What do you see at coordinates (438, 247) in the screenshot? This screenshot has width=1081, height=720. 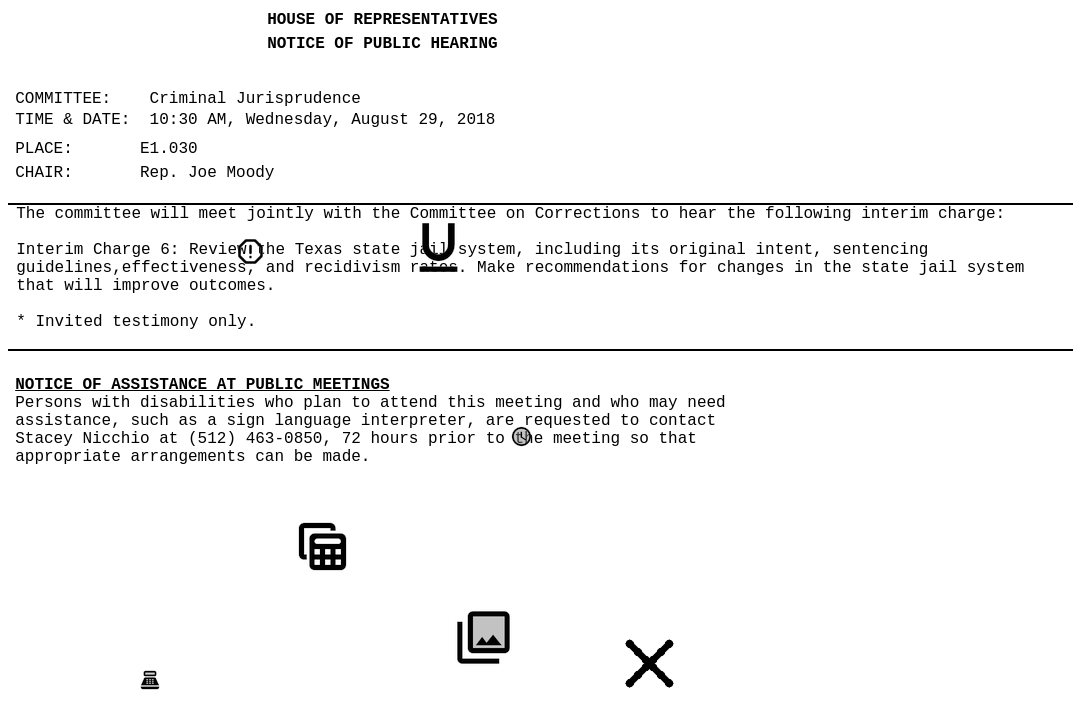 I see `apply underline formatting to selected text` at bounding box center [438, 247].